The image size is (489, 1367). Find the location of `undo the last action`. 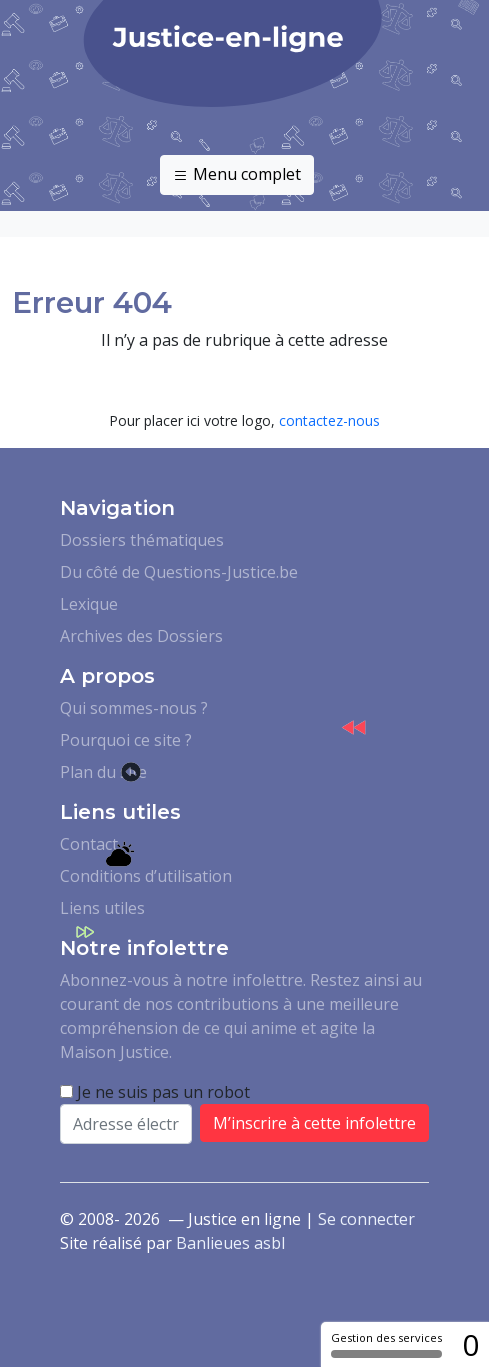

undo the last action is located at coordinates (131, 772).